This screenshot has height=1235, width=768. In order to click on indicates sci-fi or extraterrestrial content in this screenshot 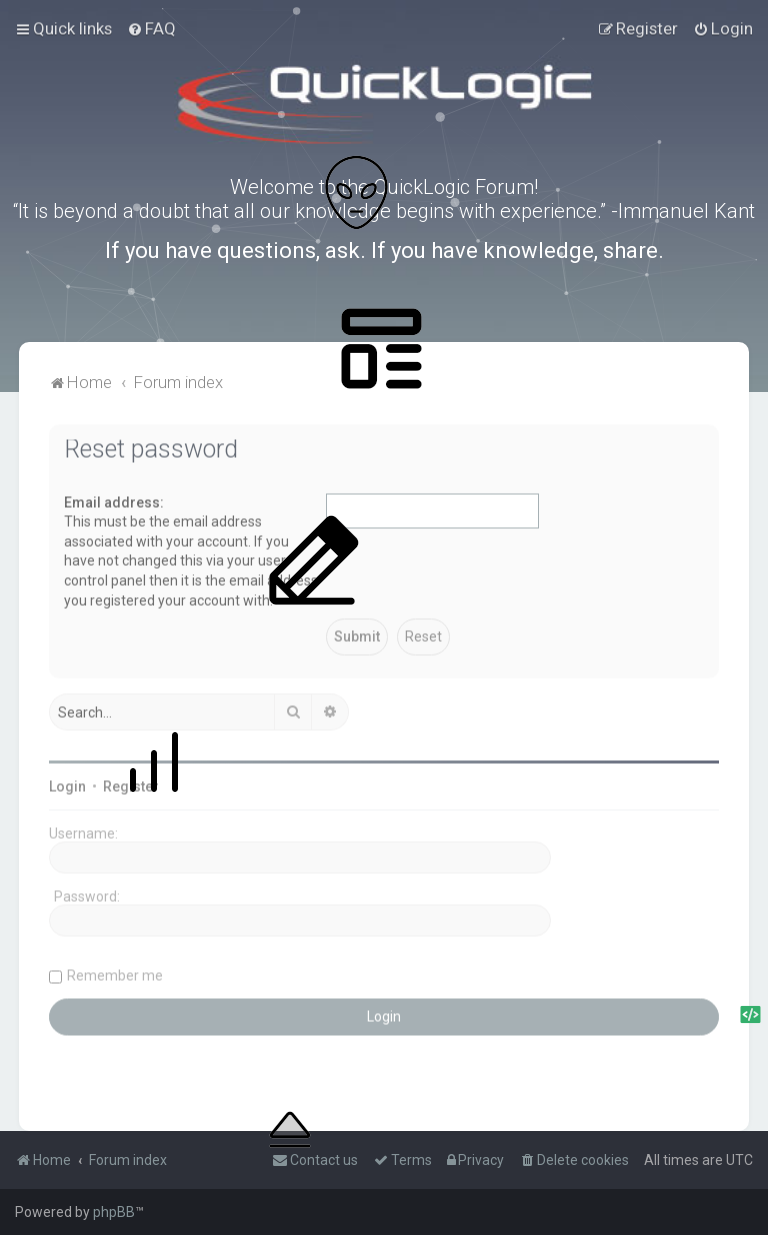, I will do `click(356, 192)`.